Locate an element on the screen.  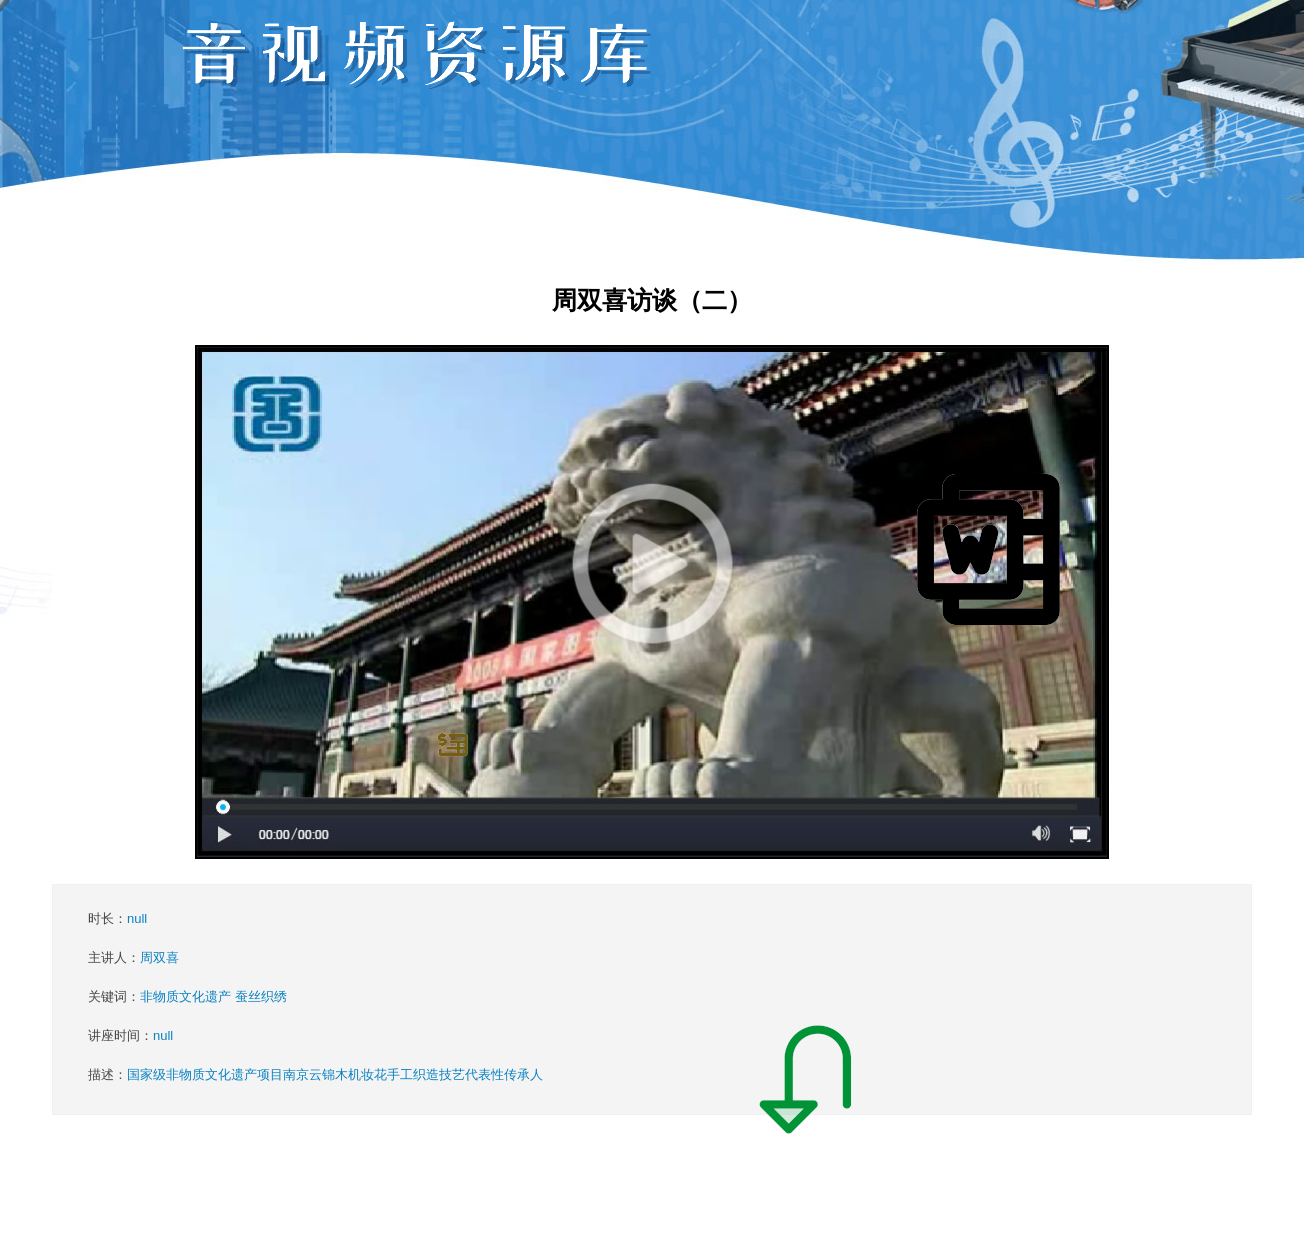
view invoice or billing details is located at coordinates (453, 745).